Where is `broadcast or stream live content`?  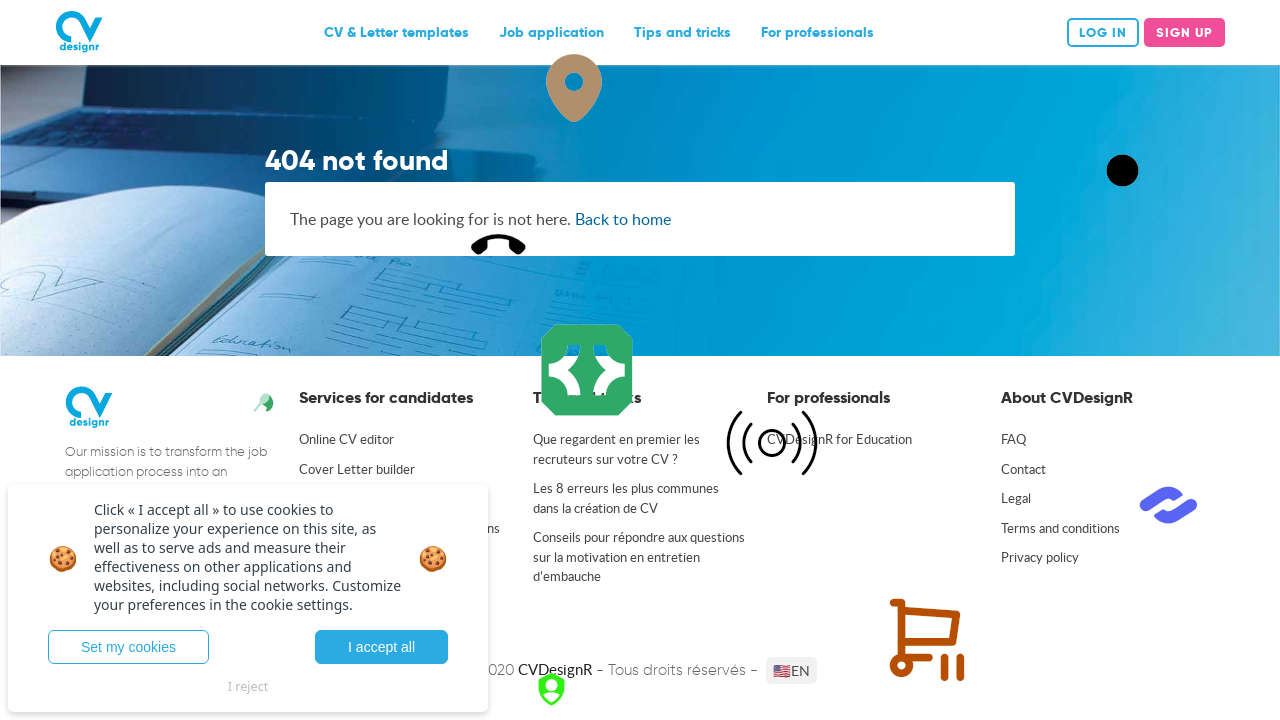 broadcast or stream live content is located at coordinates (772, 443).